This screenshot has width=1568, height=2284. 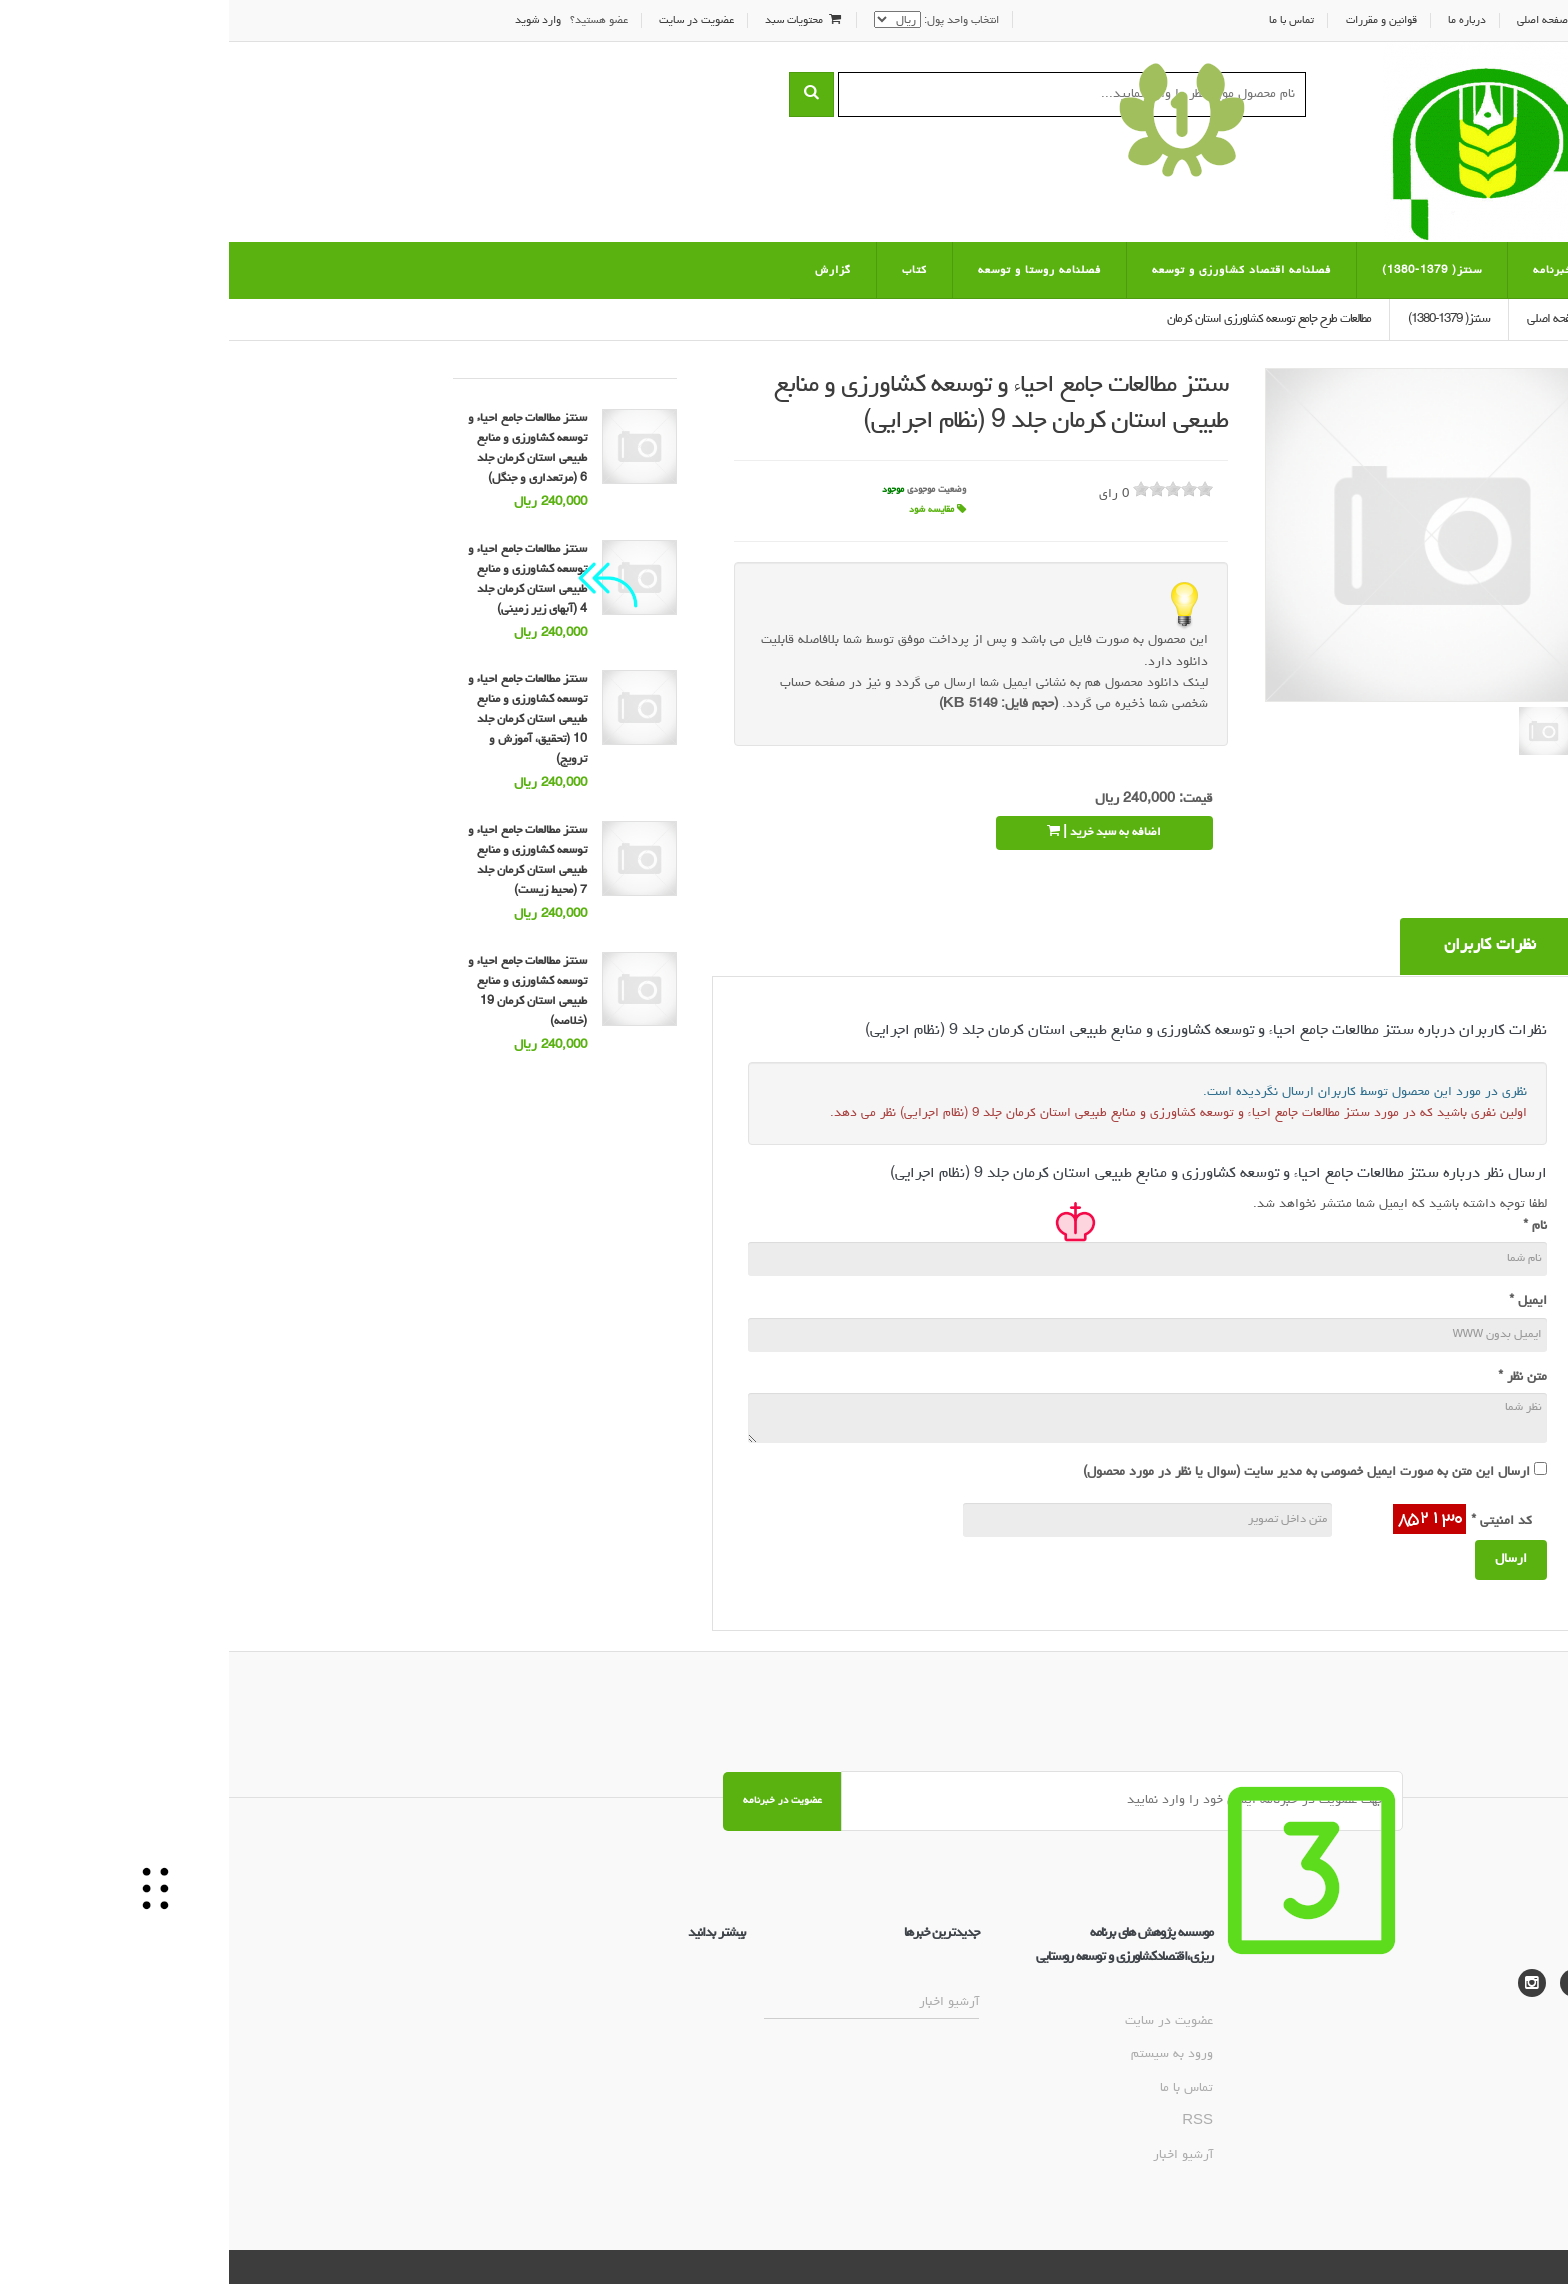 What do you see at coordinates (1311, 1870) in the screenshot?
I see `select option three from a list` at bounding box center [1311, 1870].